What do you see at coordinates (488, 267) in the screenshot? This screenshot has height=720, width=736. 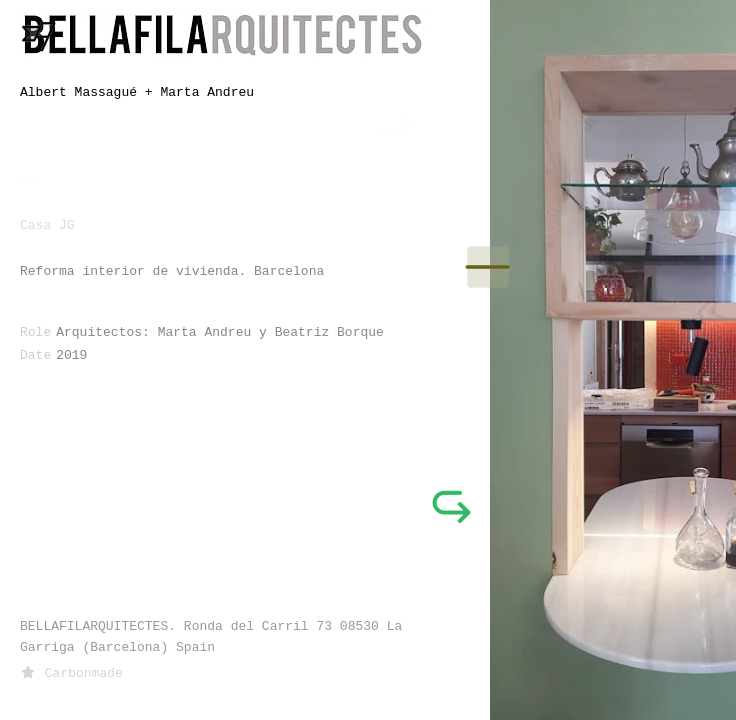 I see `decrease quantity or value` at bounding box center [488, 267].